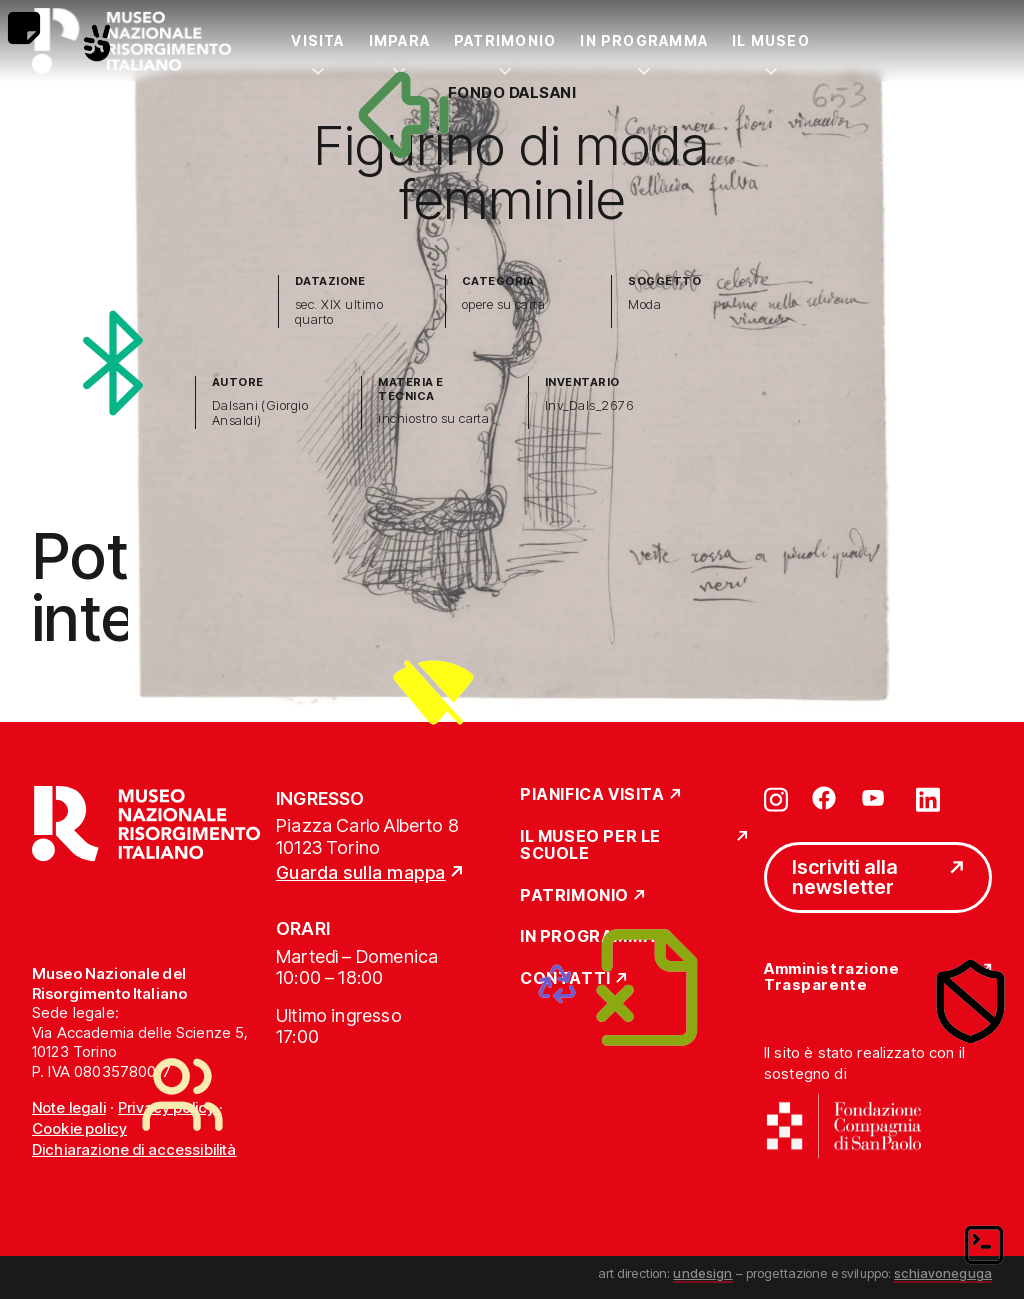 This screenshot has width=1024, height=1299. What do you see at coordinates (433, 692) in the screenshot?
I see `indicates no wifi connection available` at bounding box center [433, 692].